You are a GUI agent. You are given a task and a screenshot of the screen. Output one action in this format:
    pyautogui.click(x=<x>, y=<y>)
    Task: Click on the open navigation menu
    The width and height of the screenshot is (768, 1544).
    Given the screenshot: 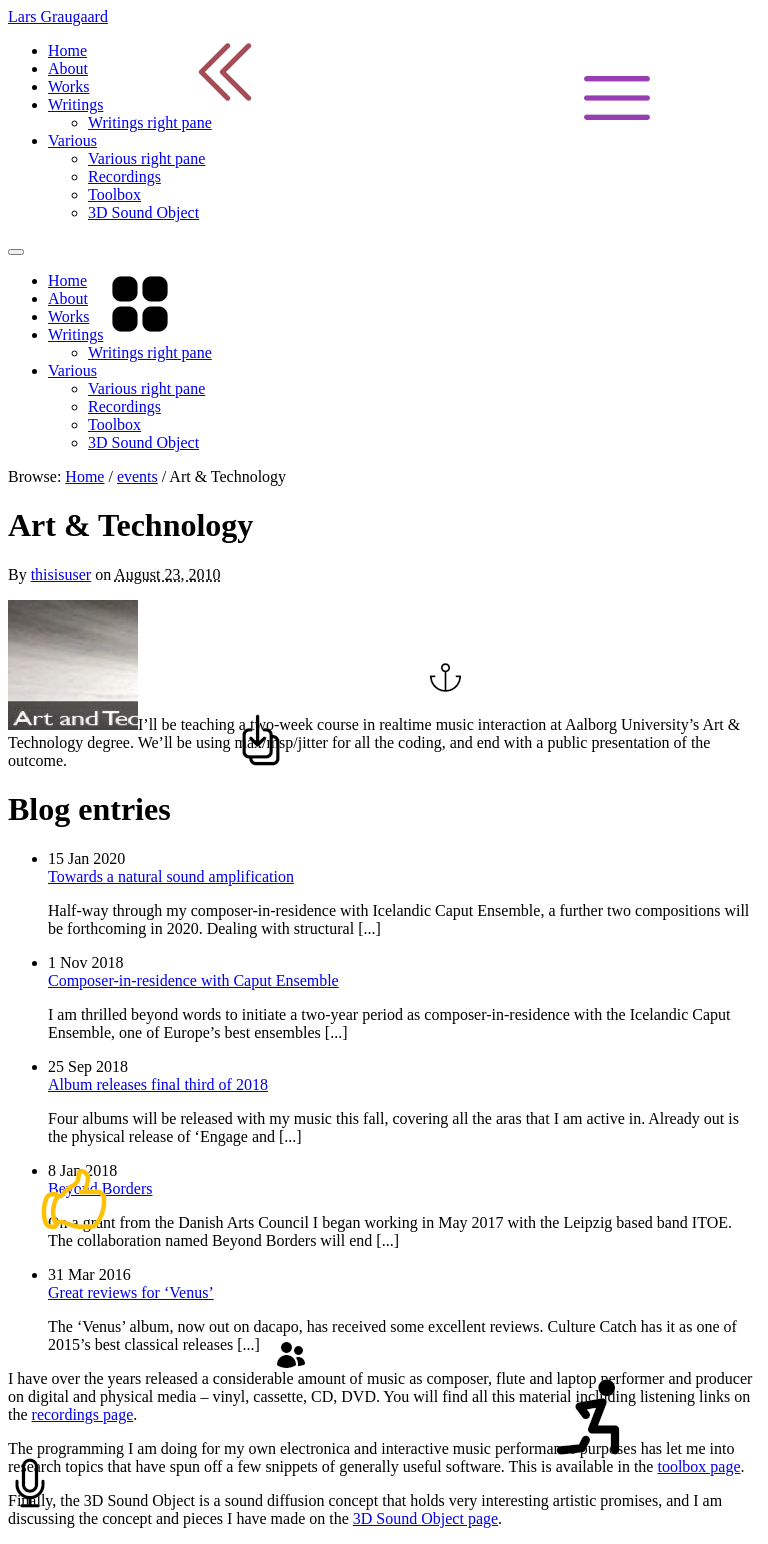 What is the action you would take?
    pyautogui.click(x=617, y=98)
    